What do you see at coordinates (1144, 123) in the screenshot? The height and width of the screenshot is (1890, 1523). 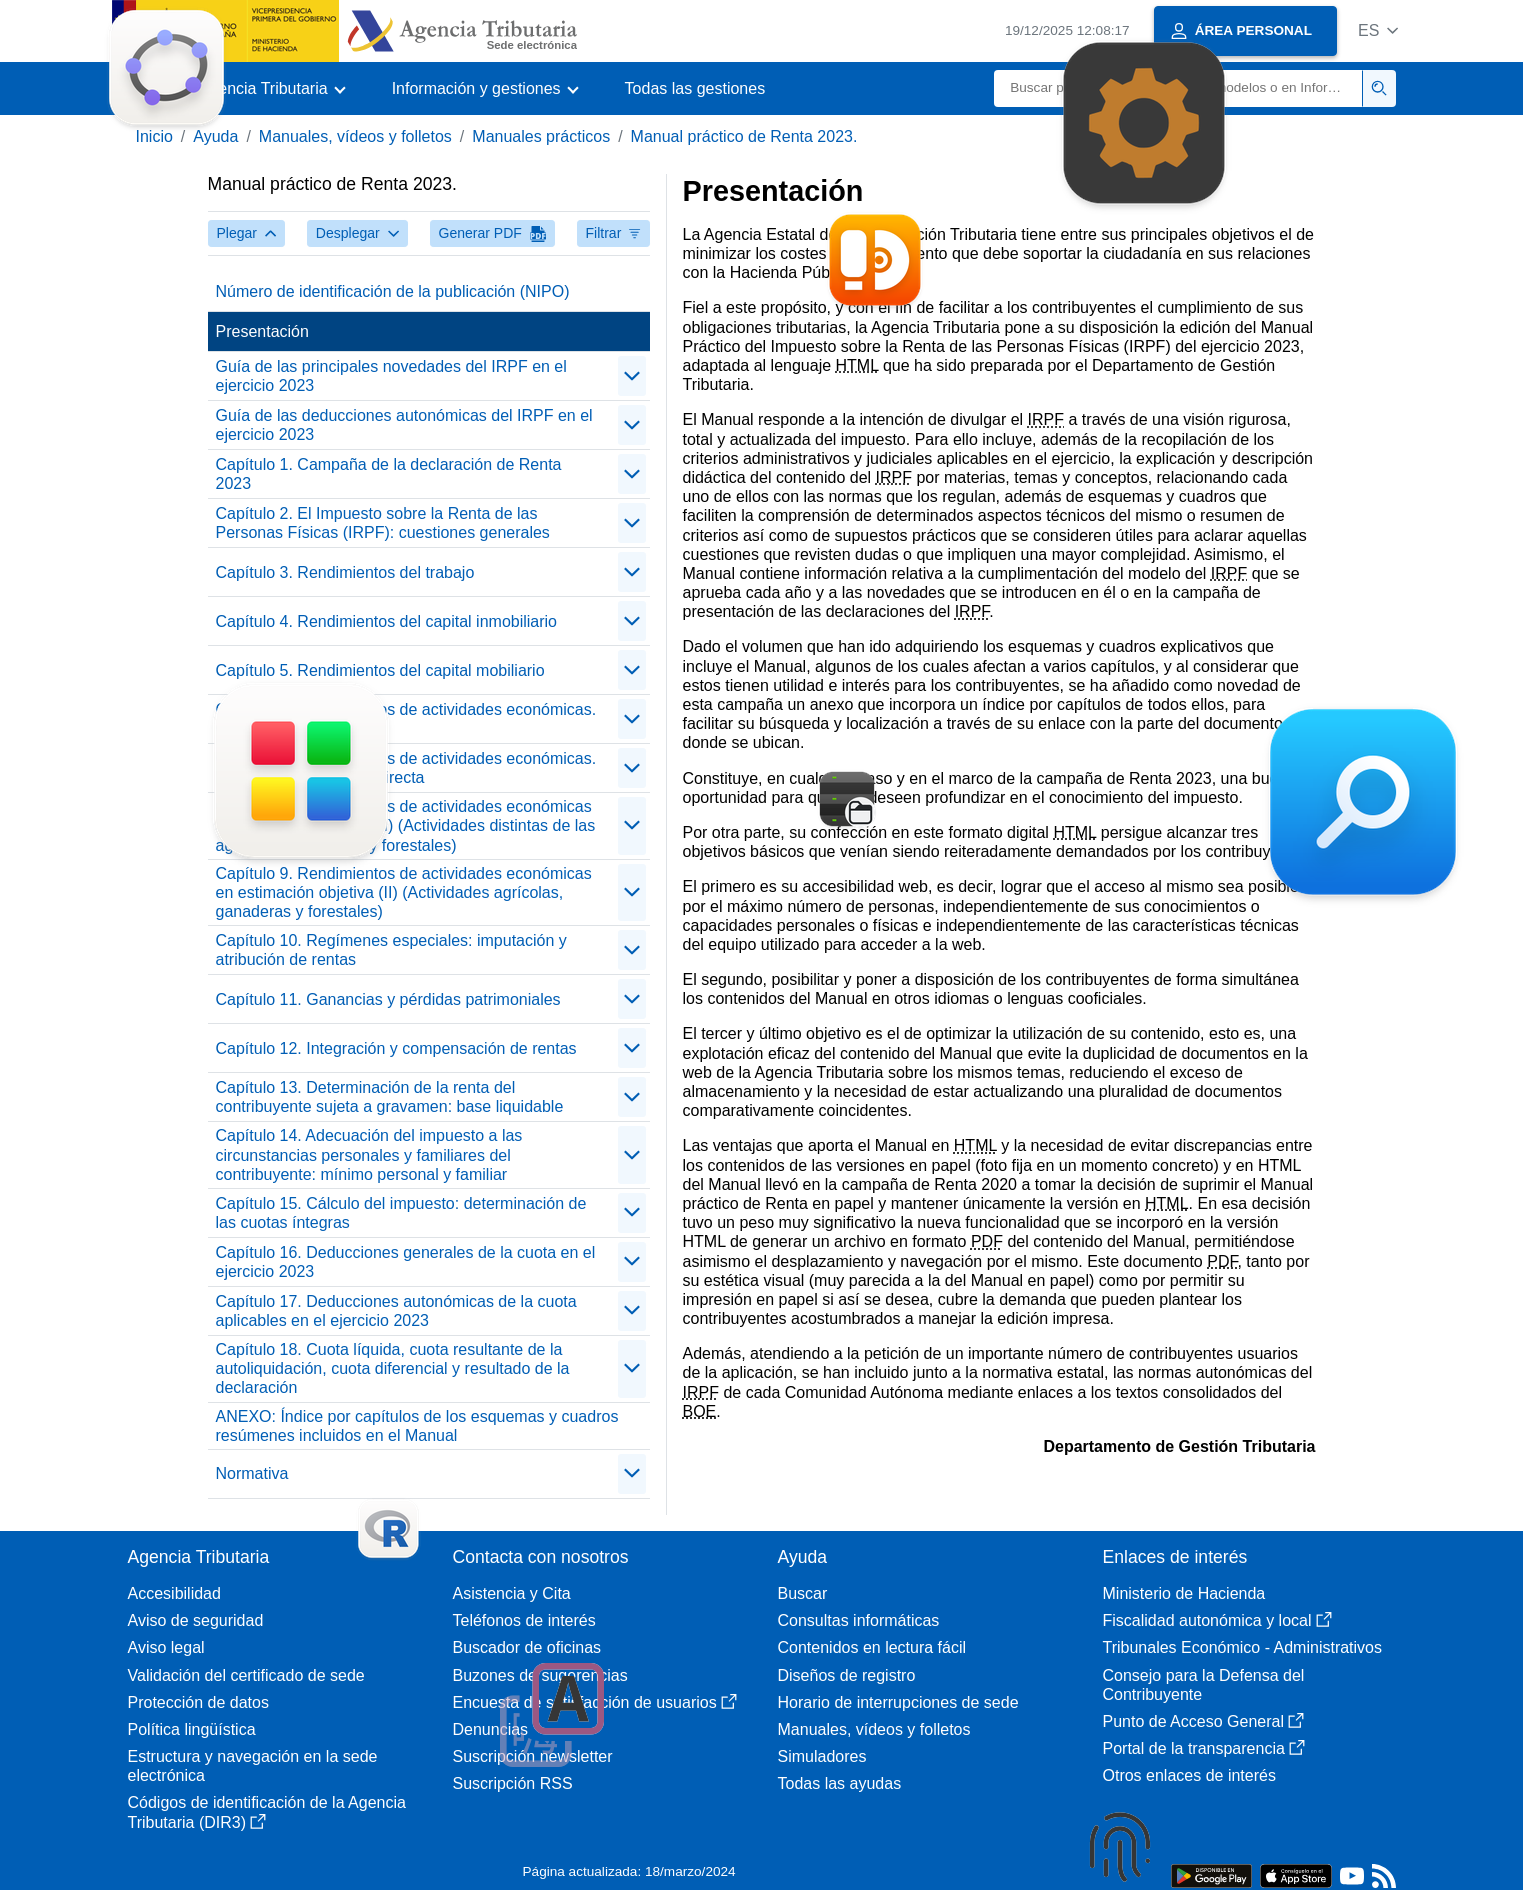 I see `launch factorio game` at bounding box center [1144, 123].